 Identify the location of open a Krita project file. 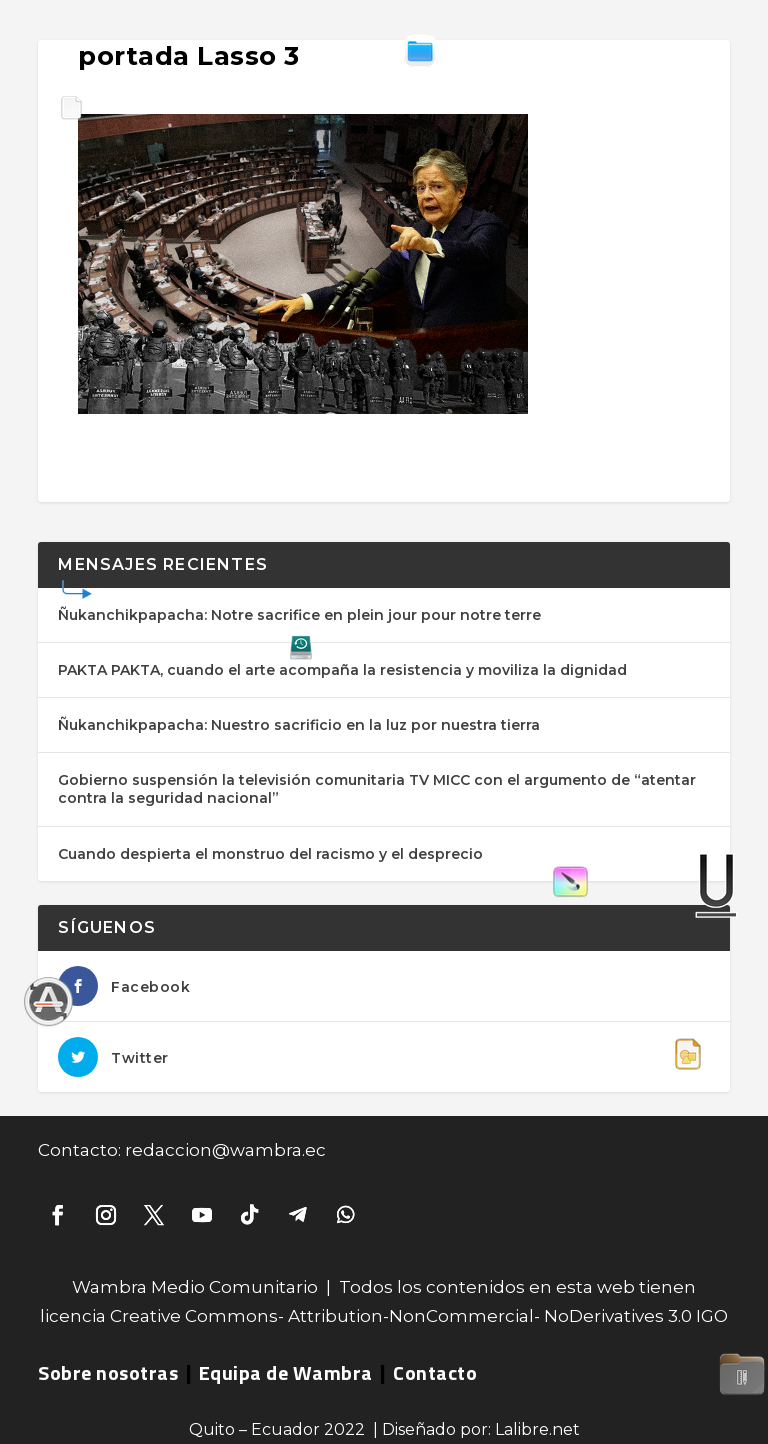
(570, 880).